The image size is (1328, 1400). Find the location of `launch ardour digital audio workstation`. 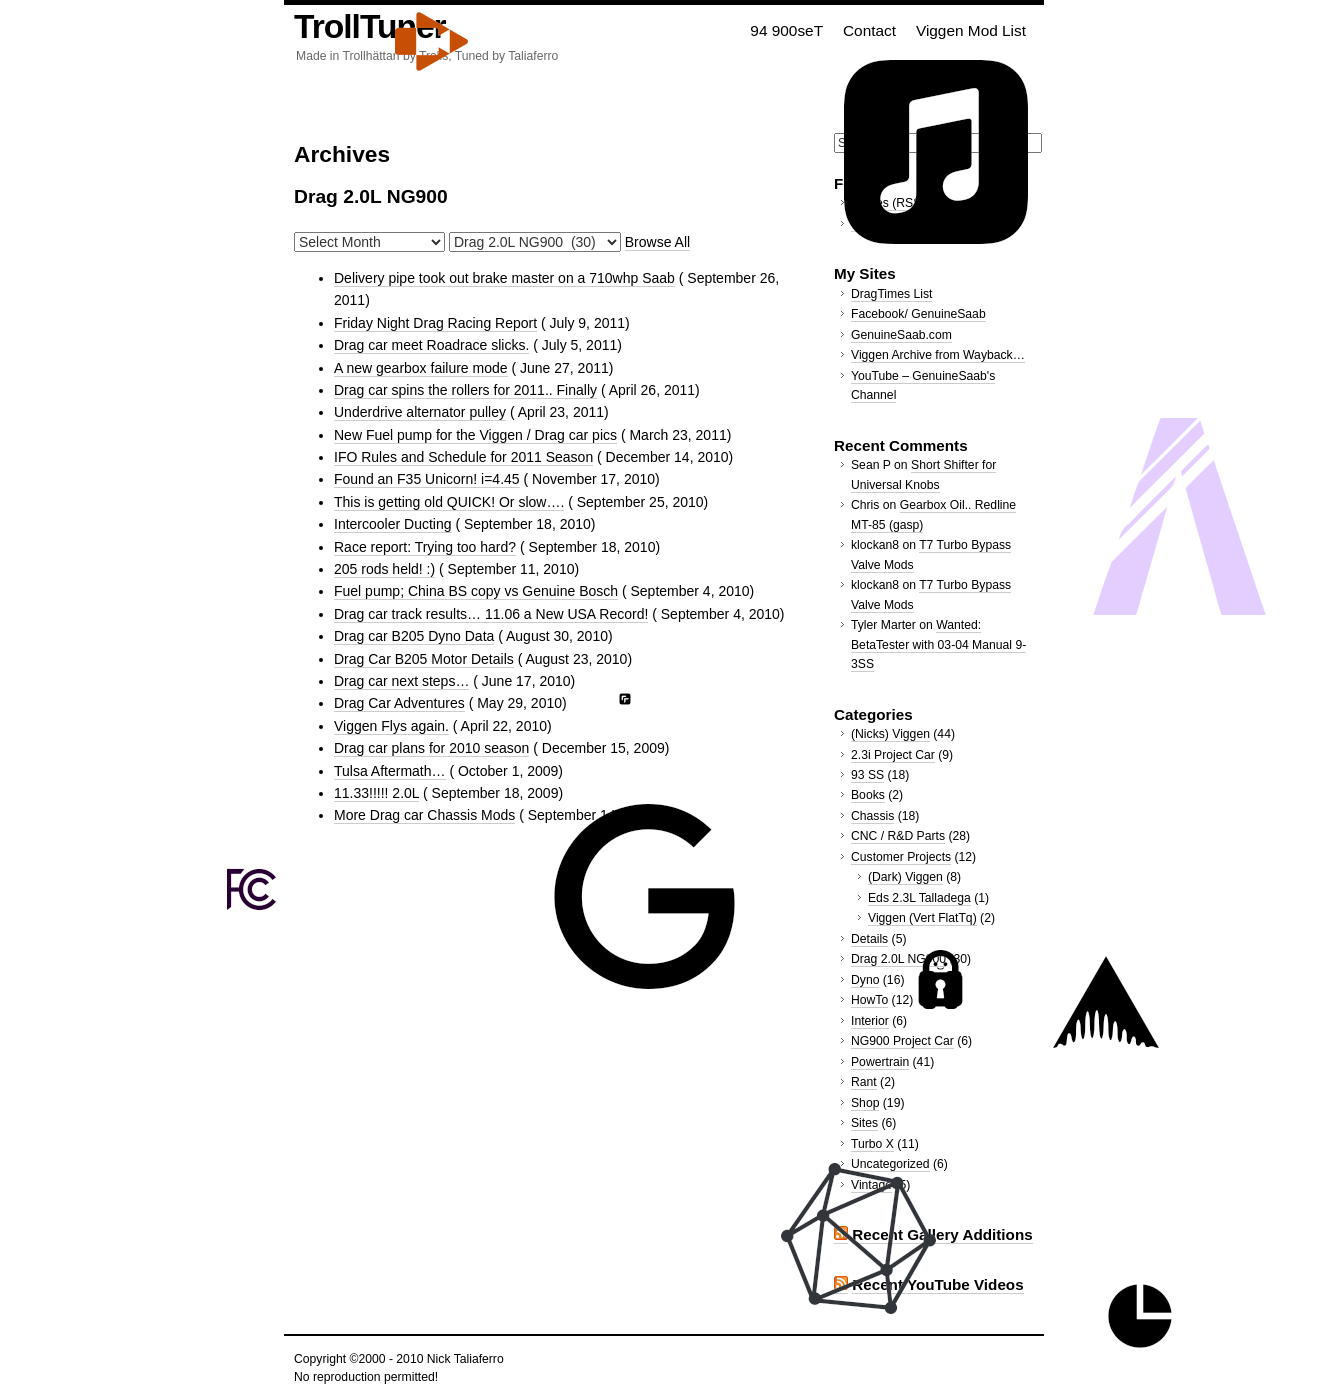

launch ardour digital audio workstation is located at coordinates (1106, 1002).